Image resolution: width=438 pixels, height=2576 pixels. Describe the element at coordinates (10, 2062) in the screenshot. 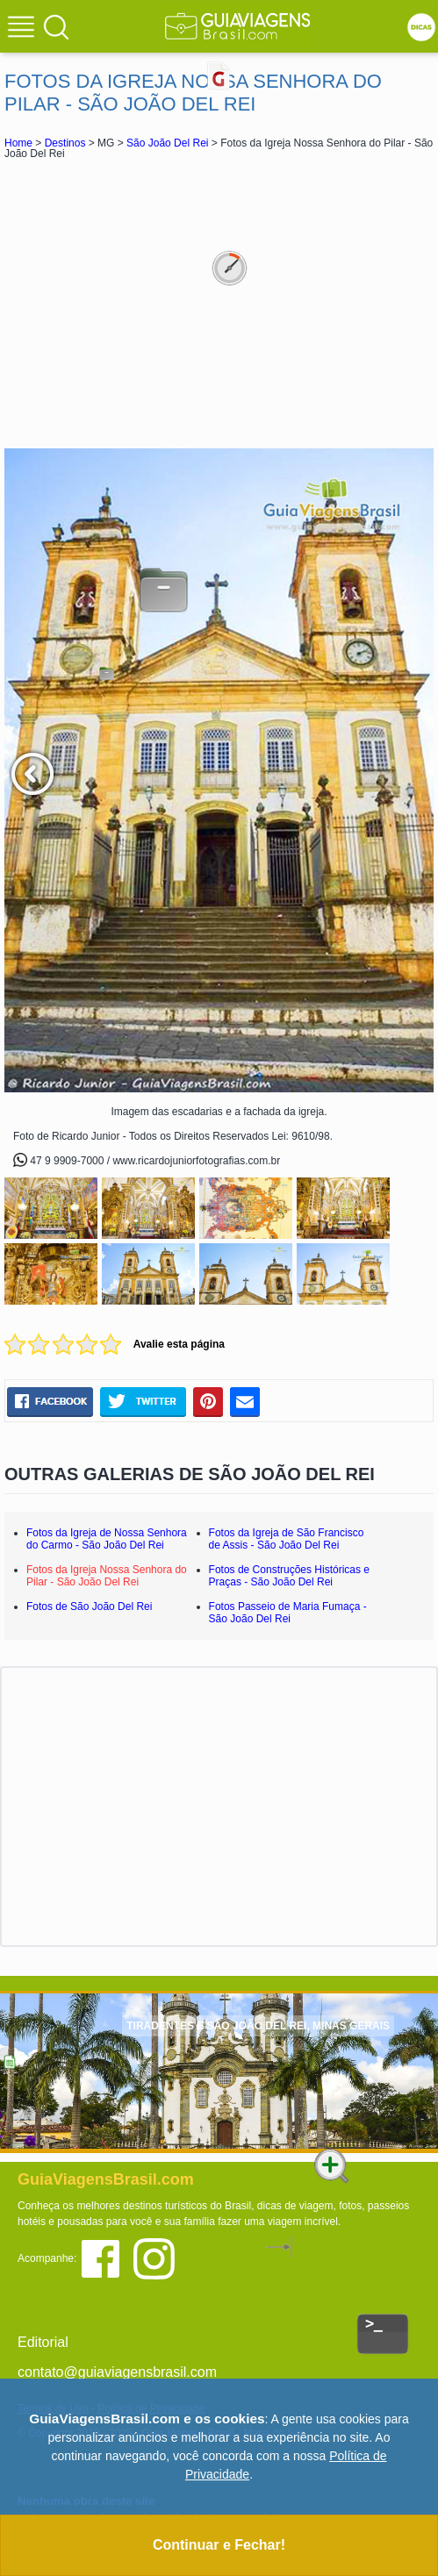

I see `open an opendocument spreadsheet file` at that location.